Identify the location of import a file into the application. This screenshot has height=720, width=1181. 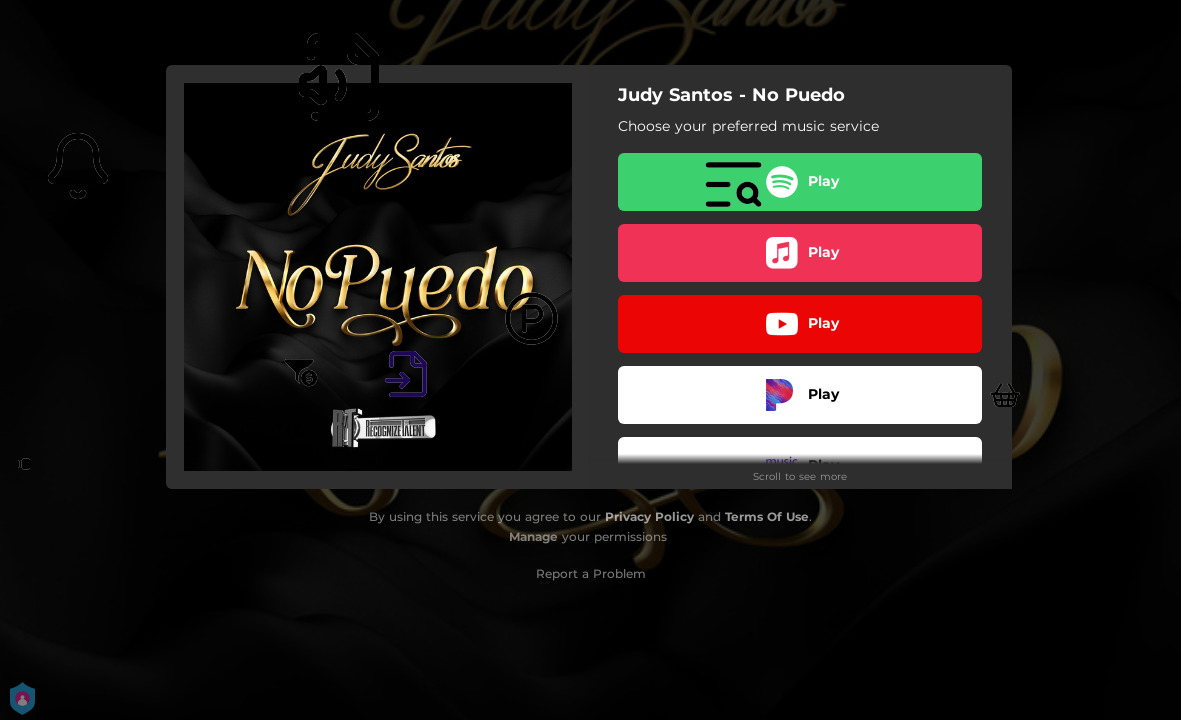
(408, 374).